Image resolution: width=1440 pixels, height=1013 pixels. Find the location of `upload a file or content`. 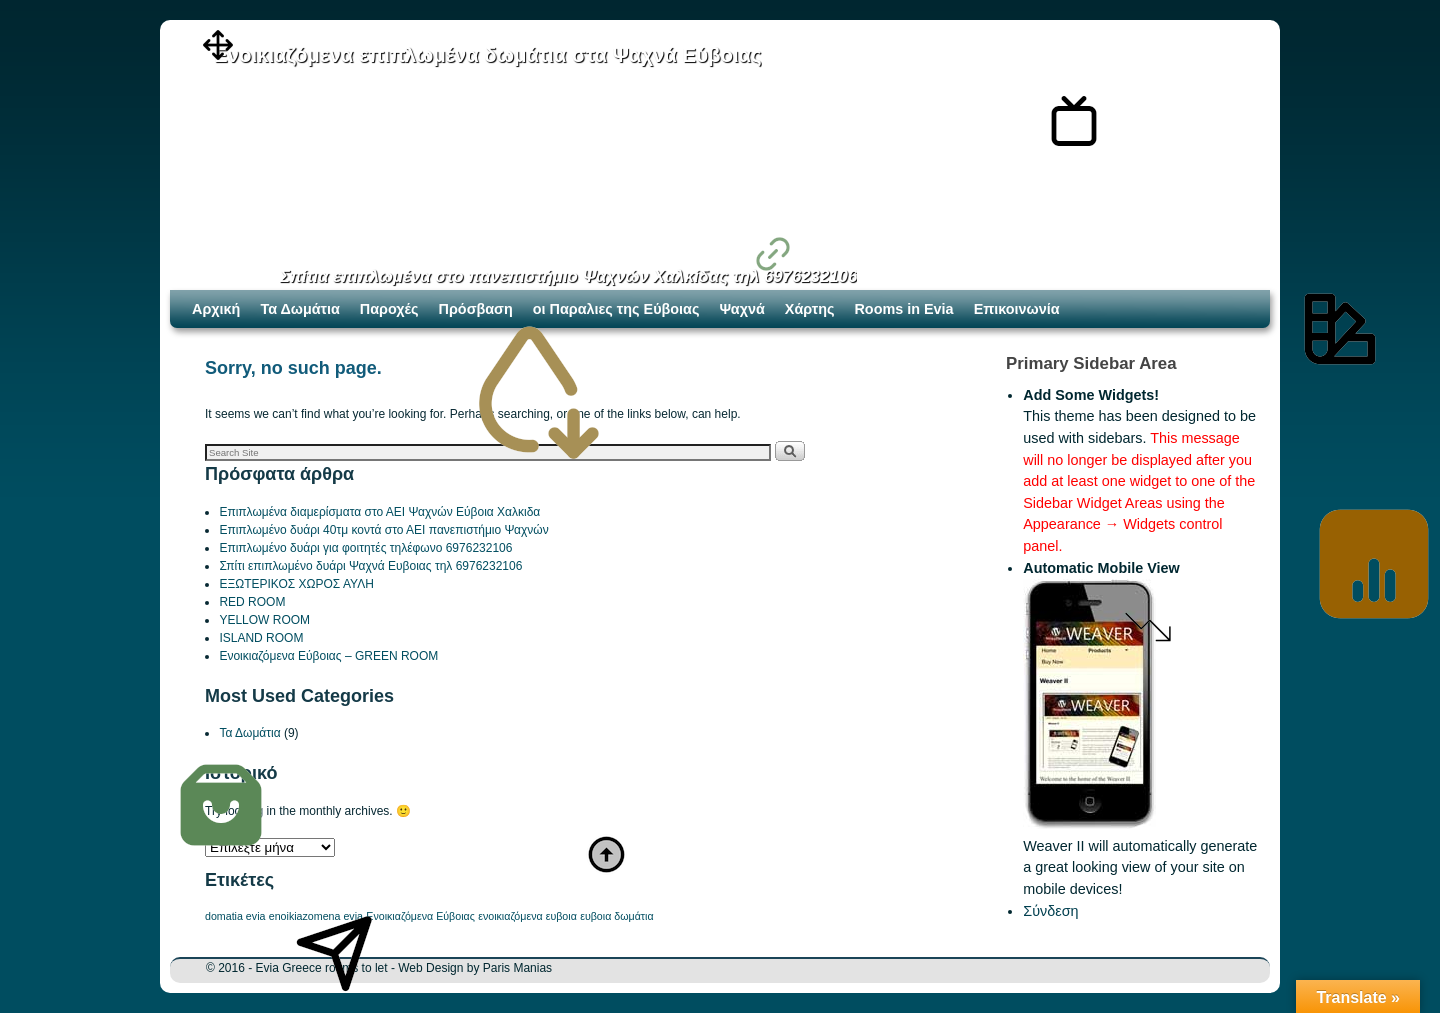

upload a file or content is located at coordinates (606, 854).